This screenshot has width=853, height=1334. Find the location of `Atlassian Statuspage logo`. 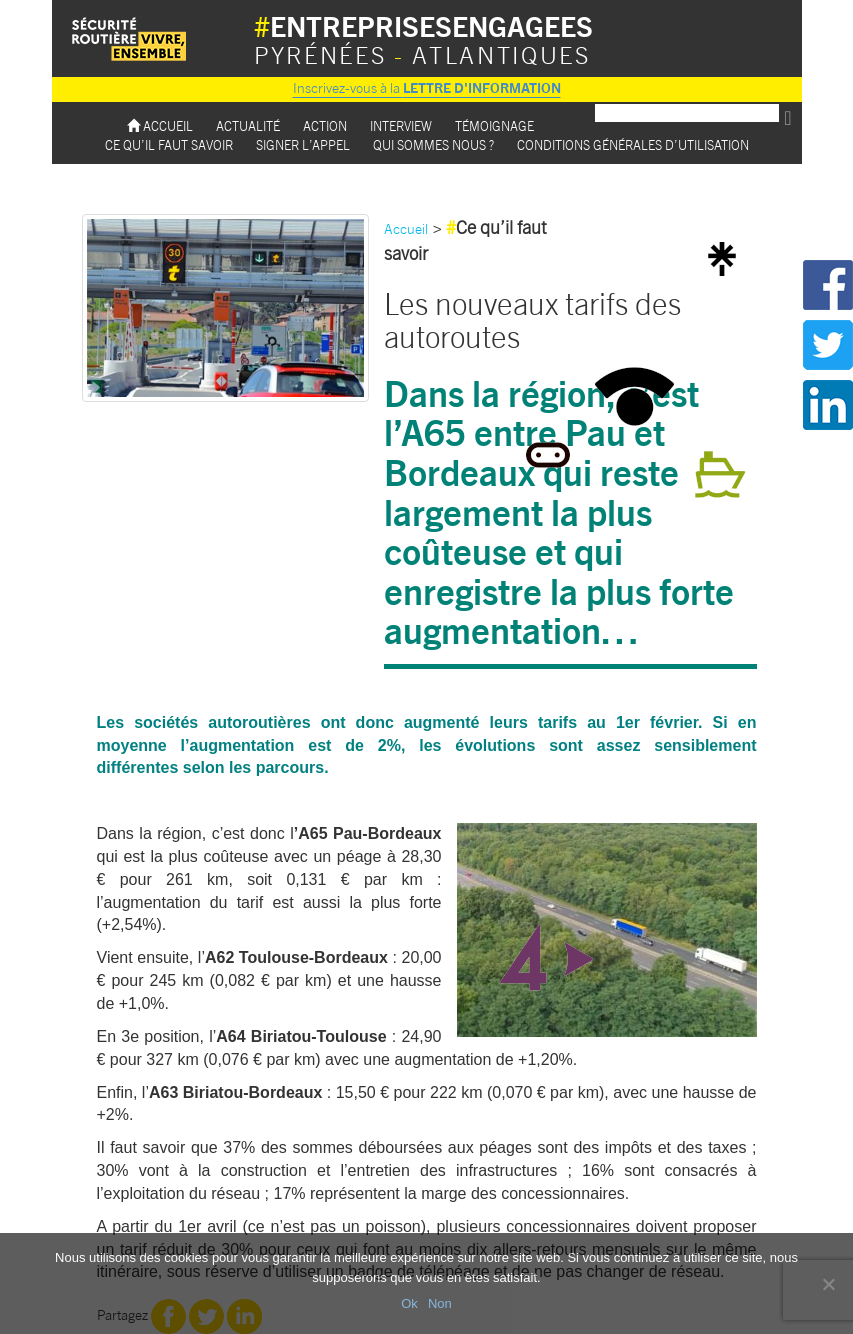

Atlassian Statuspage logo is located at coordinates (634, 396).